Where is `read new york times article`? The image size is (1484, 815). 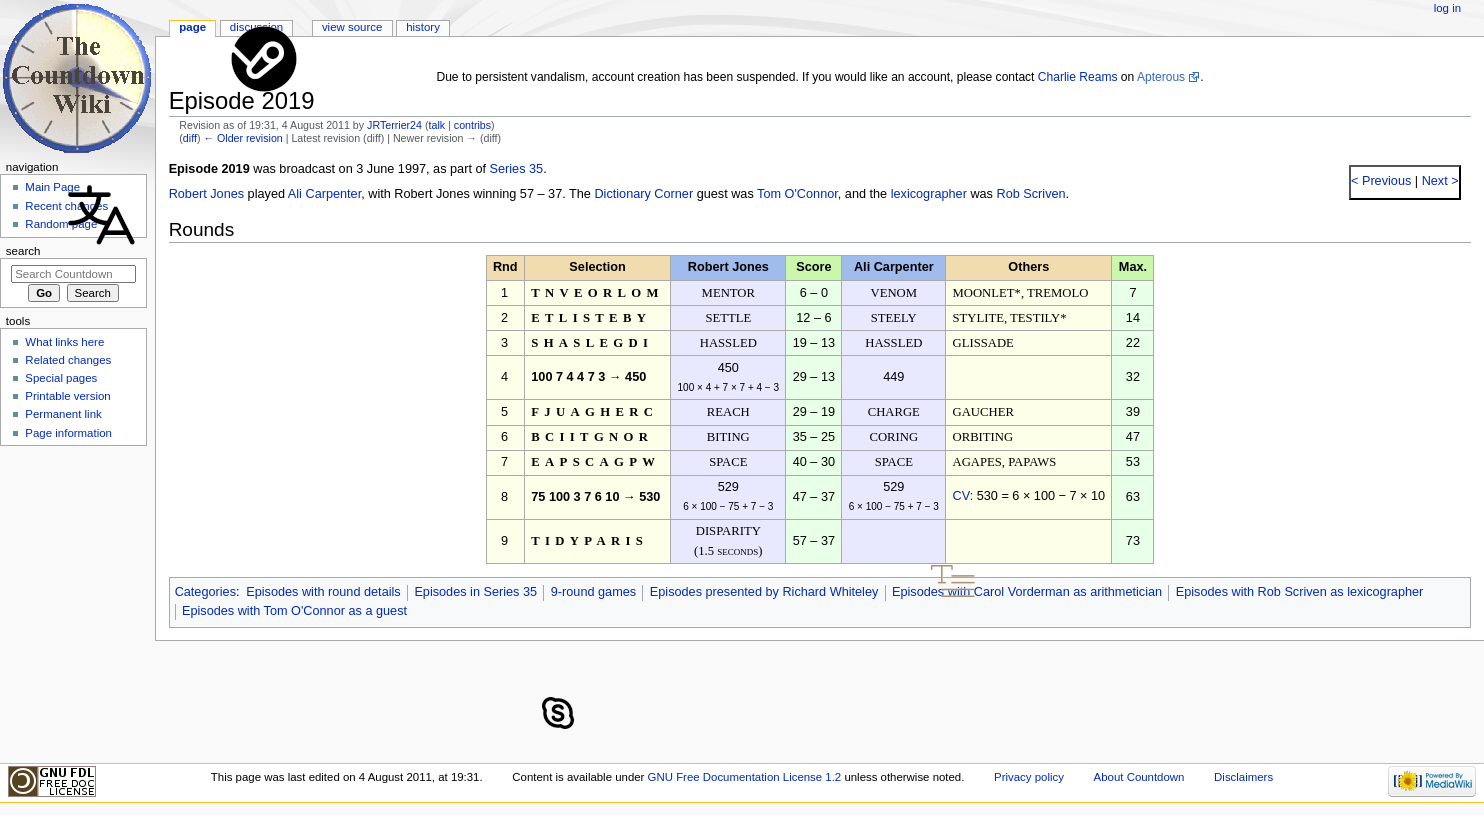
read new york times article is located at coordinates (952, 581).